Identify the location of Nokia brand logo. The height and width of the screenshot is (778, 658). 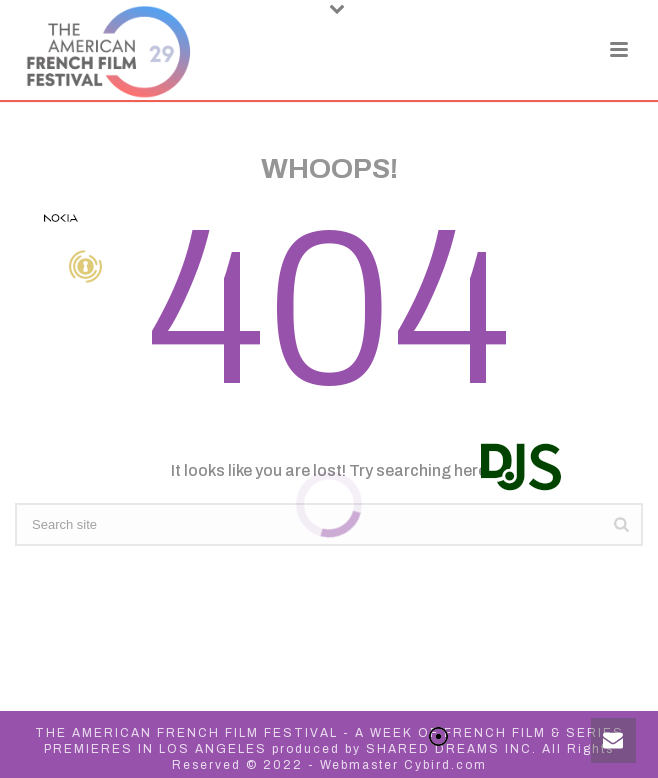
(61, 218).